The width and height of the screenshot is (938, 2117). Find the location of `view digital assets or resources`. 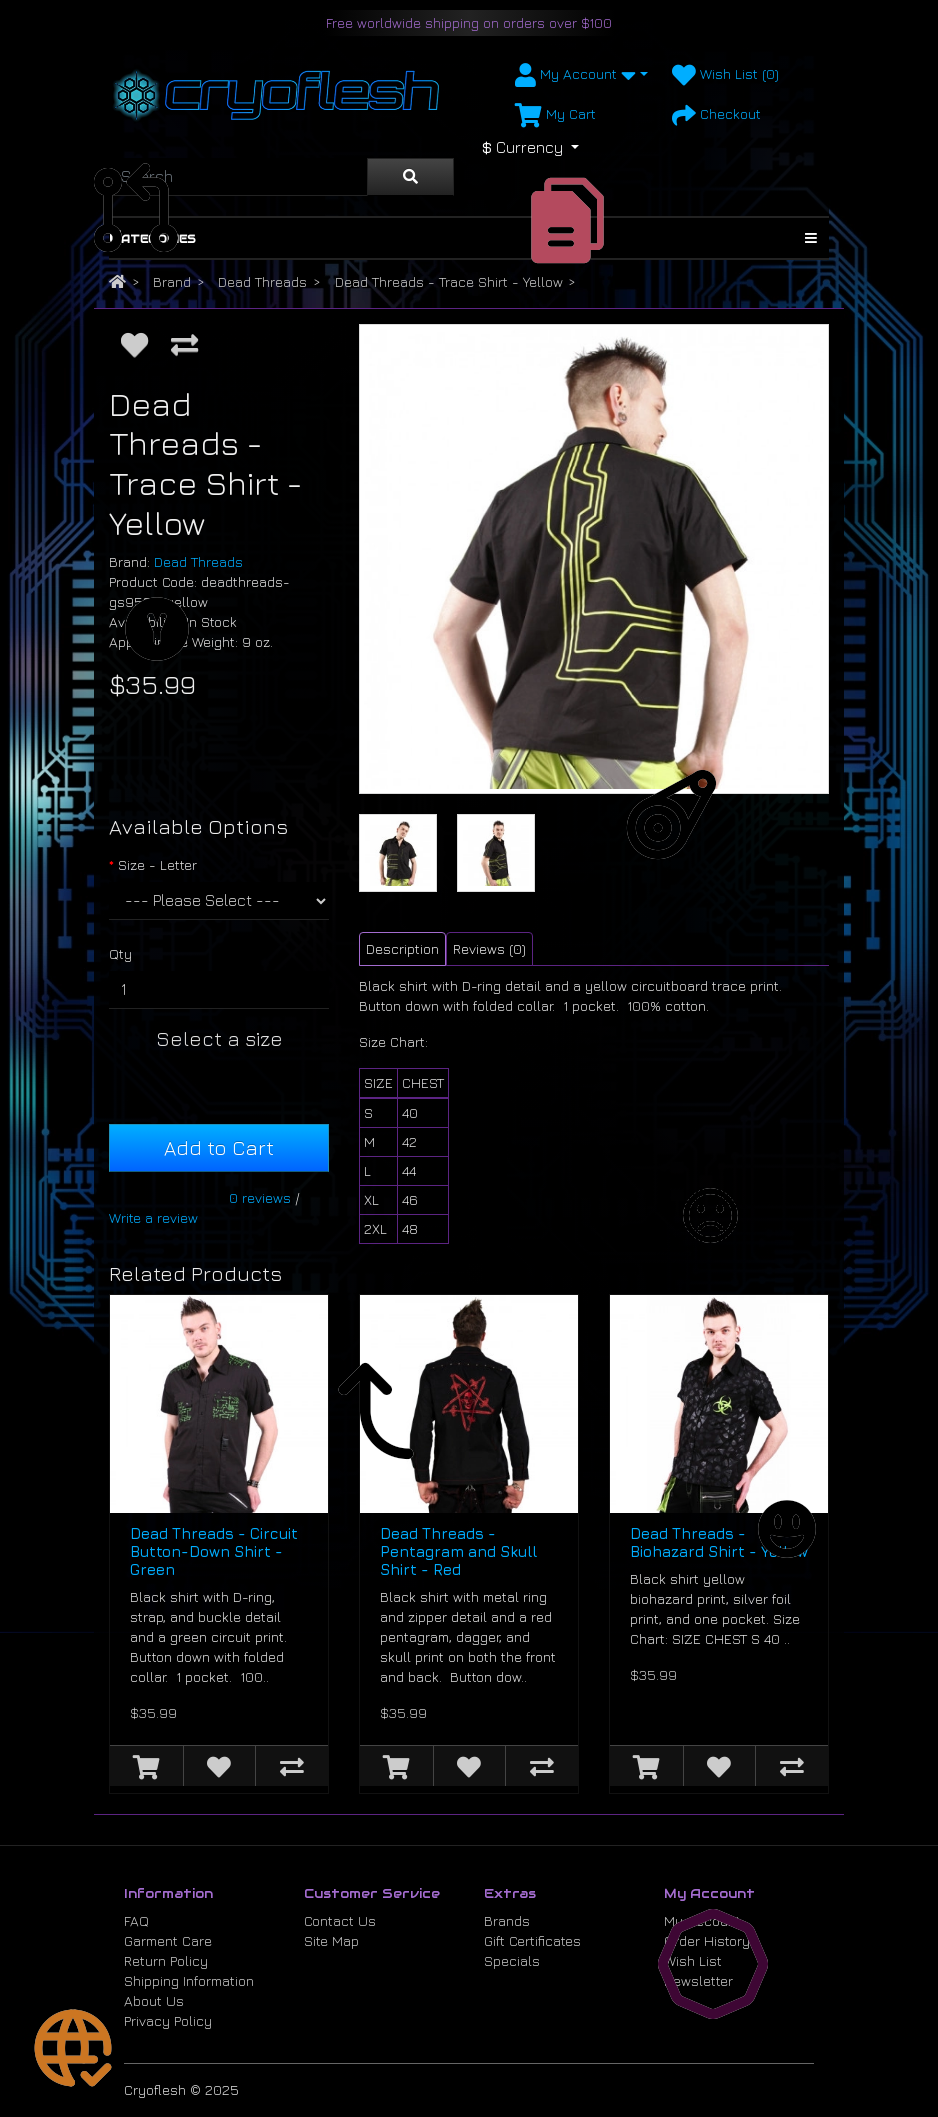

view digital assets or resources is located at coordinates (671, 814).